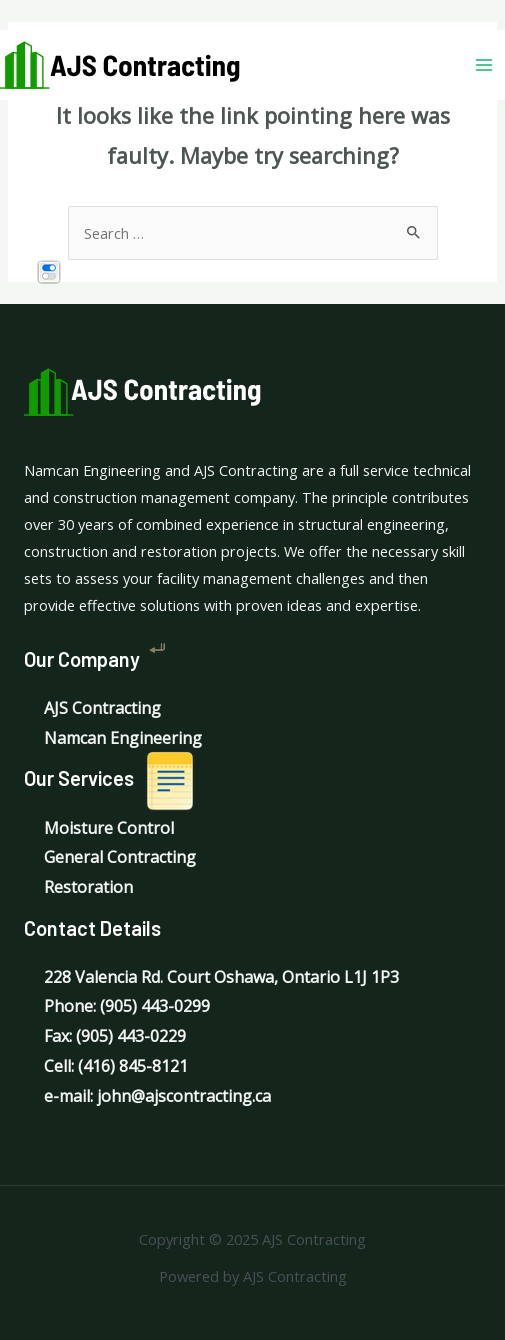 The image size is (505, 1340). What do you see at coordinates (49, 272) in the screenshot?
I see `open unity tweak tool settings` at bounding box center [49, 272].